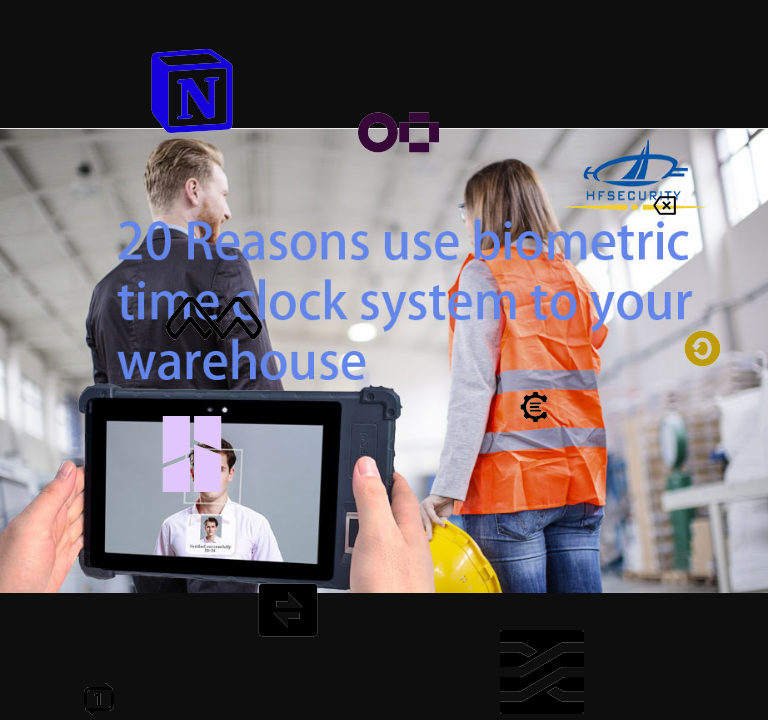 Image resolution: width=768 pixels, height=720 pixels. Describe the element at coordinates (542, 672) in the screenshot. I see `stimulus javascript framework logo` at that location.